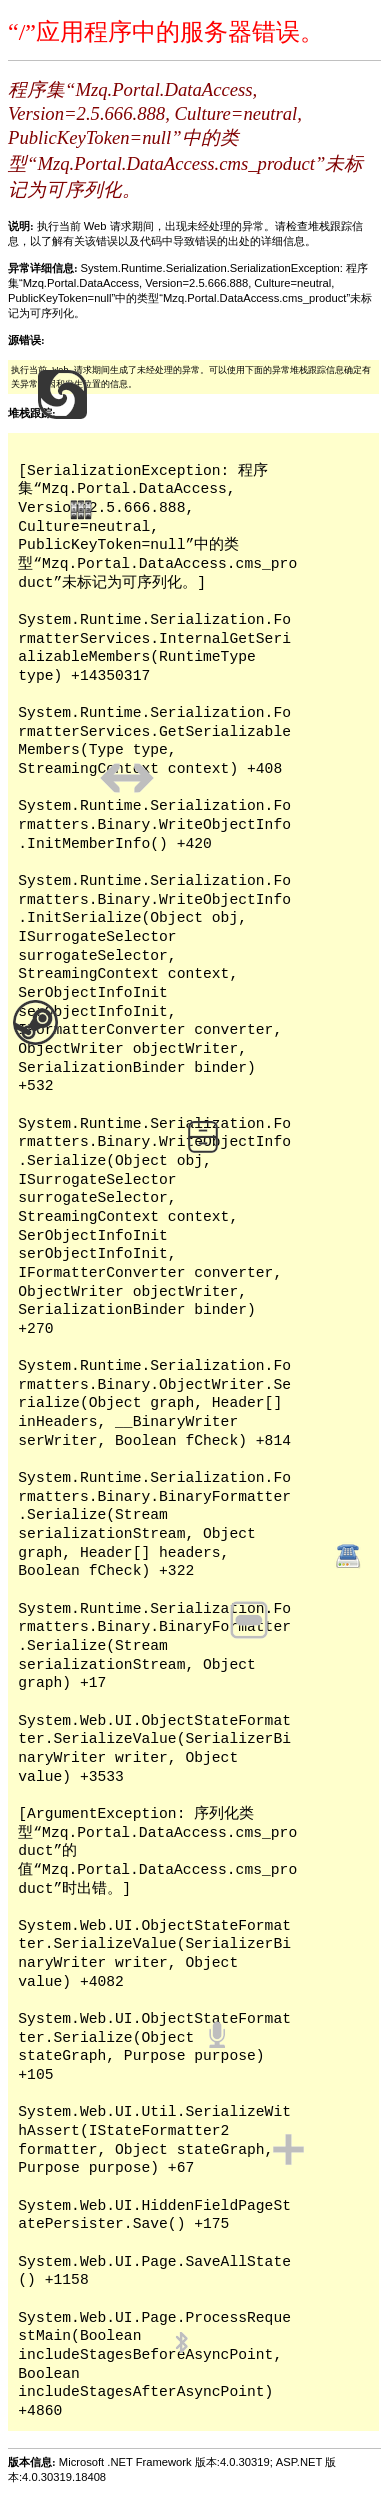  Describe the element at coordinates (348, 1557) in the screenshot. I see `access modem or dial-up network settings` at that location.